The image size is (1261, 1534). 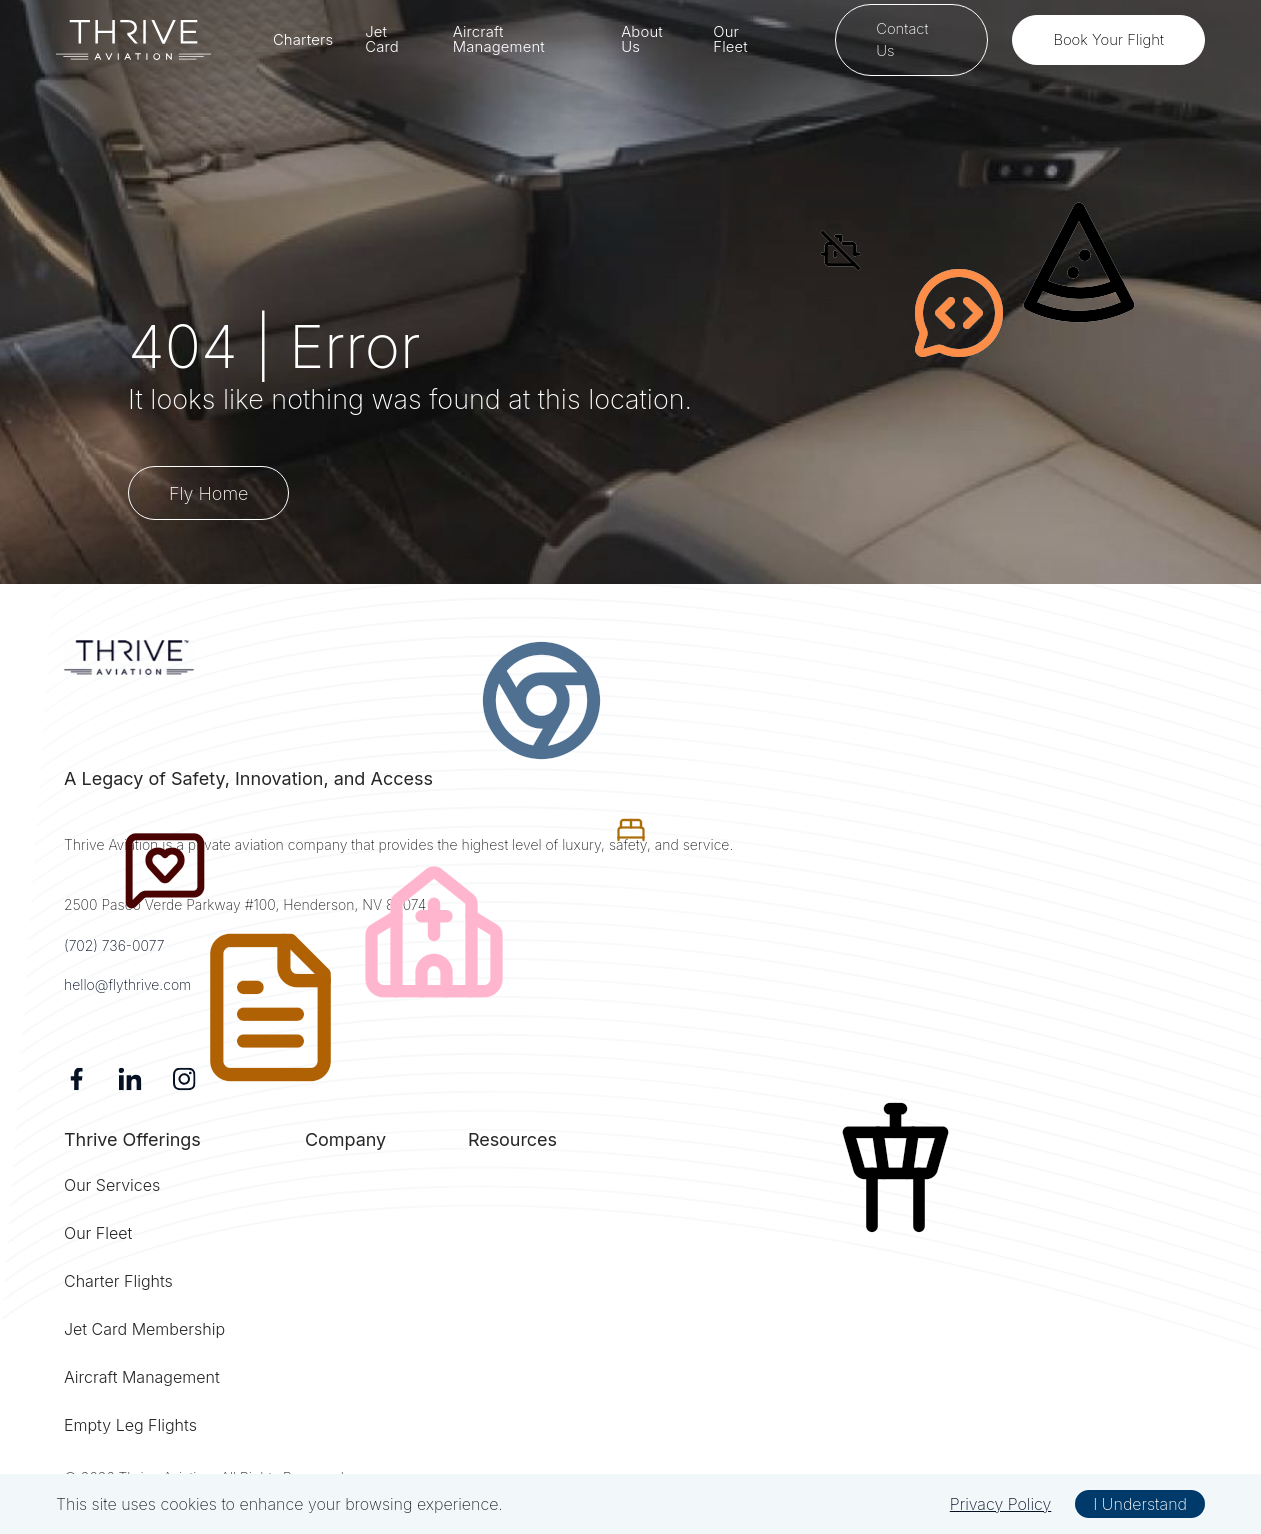 What do you see at coordinates (959, 313) in the screenshot?
I see `access code snippets in chat` at bounding box center [959, 313].